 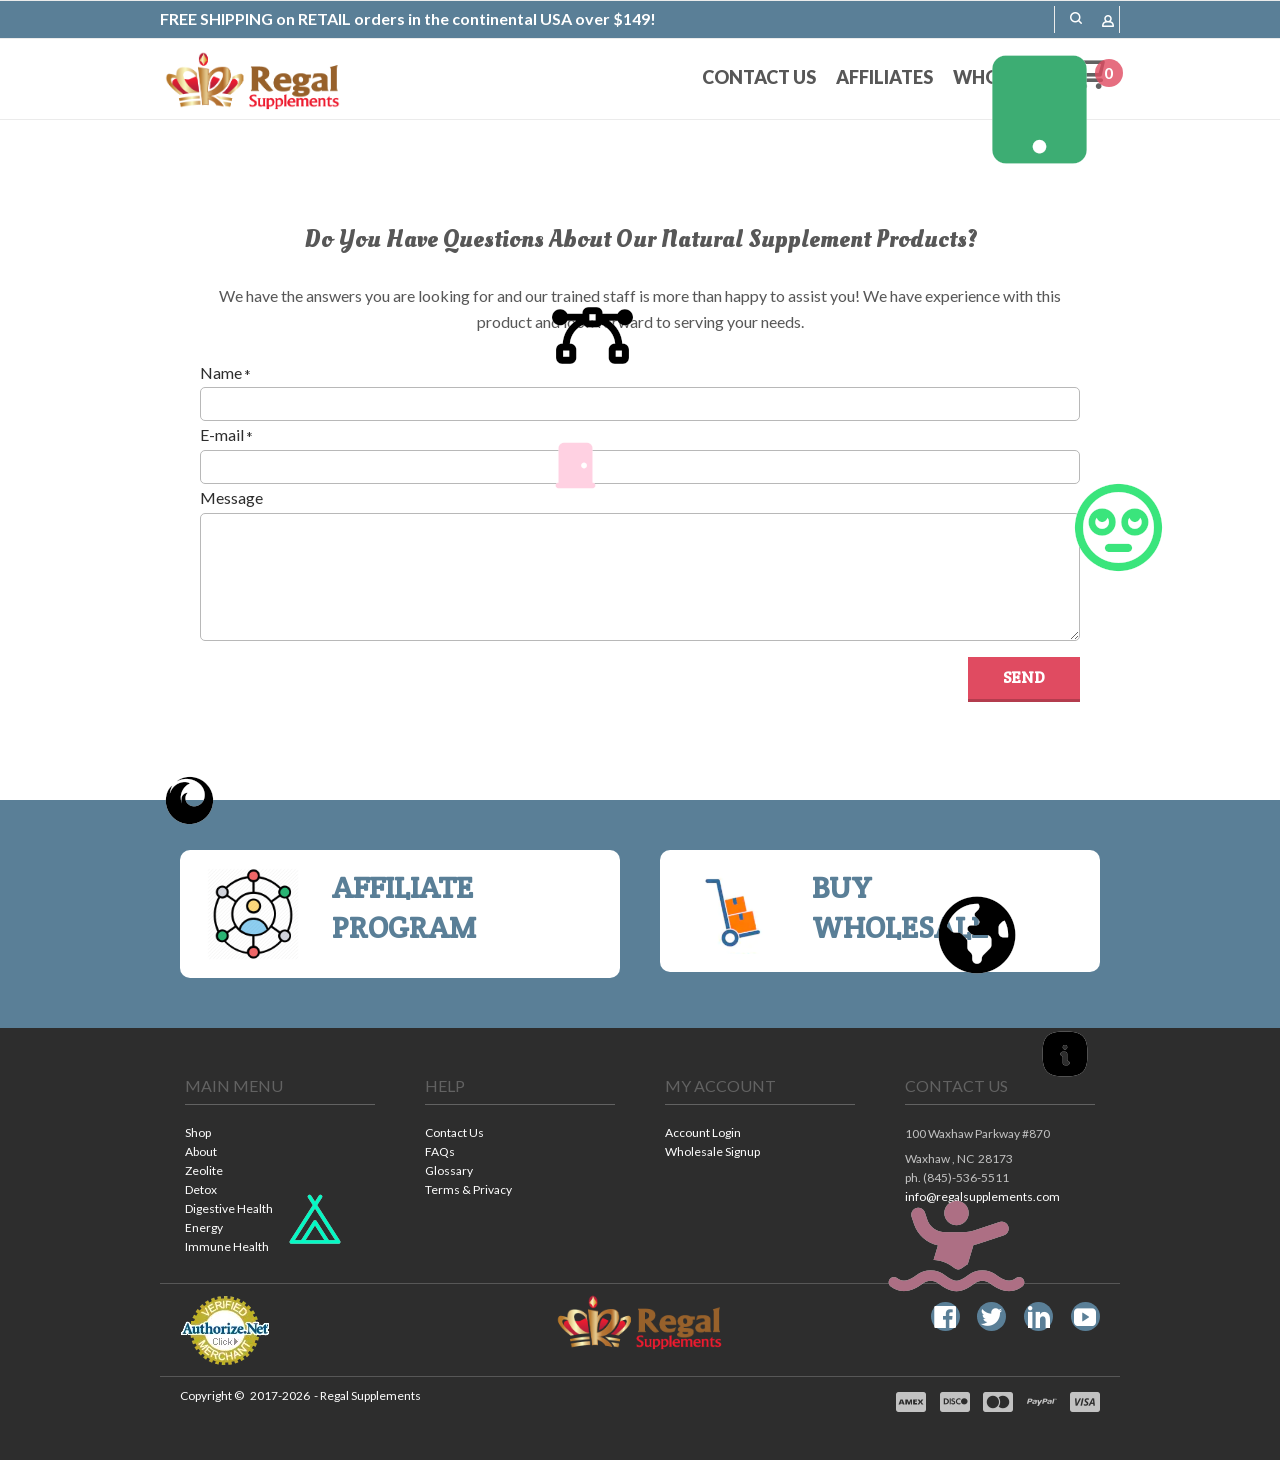 What do you see at coordinates (956, 1249) in the screenshot?
I see `indicates water safety or drowning hazard warning` at bounding box center [956, 1249].